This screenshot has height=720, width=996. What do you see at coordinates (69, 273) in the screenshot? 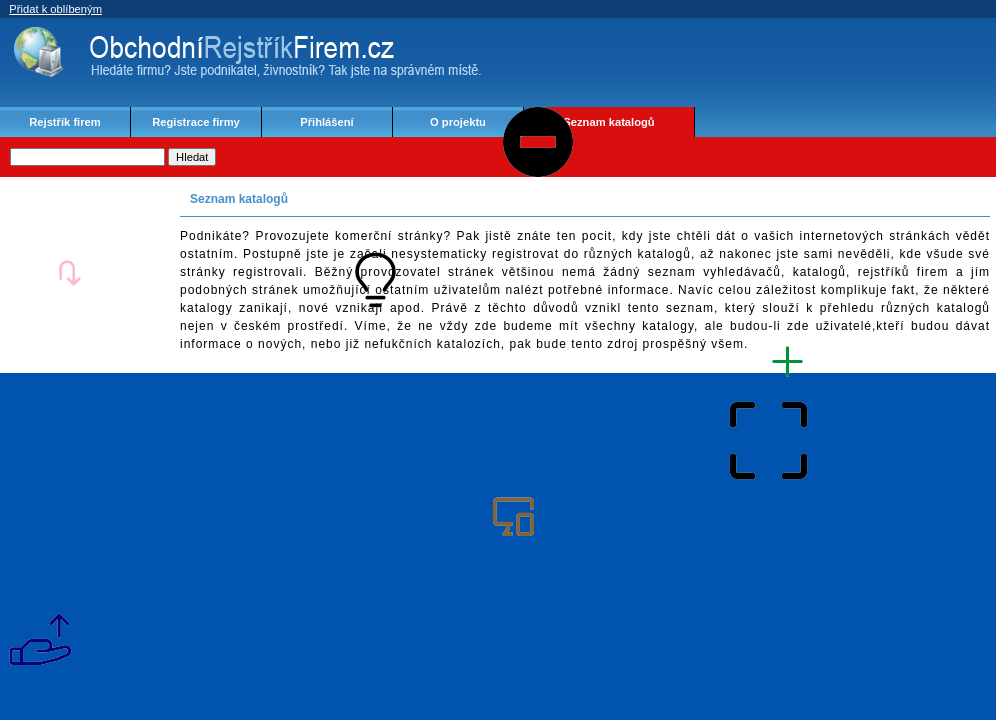
I see `redo or repeat last action` at bounding box center [69, 273].